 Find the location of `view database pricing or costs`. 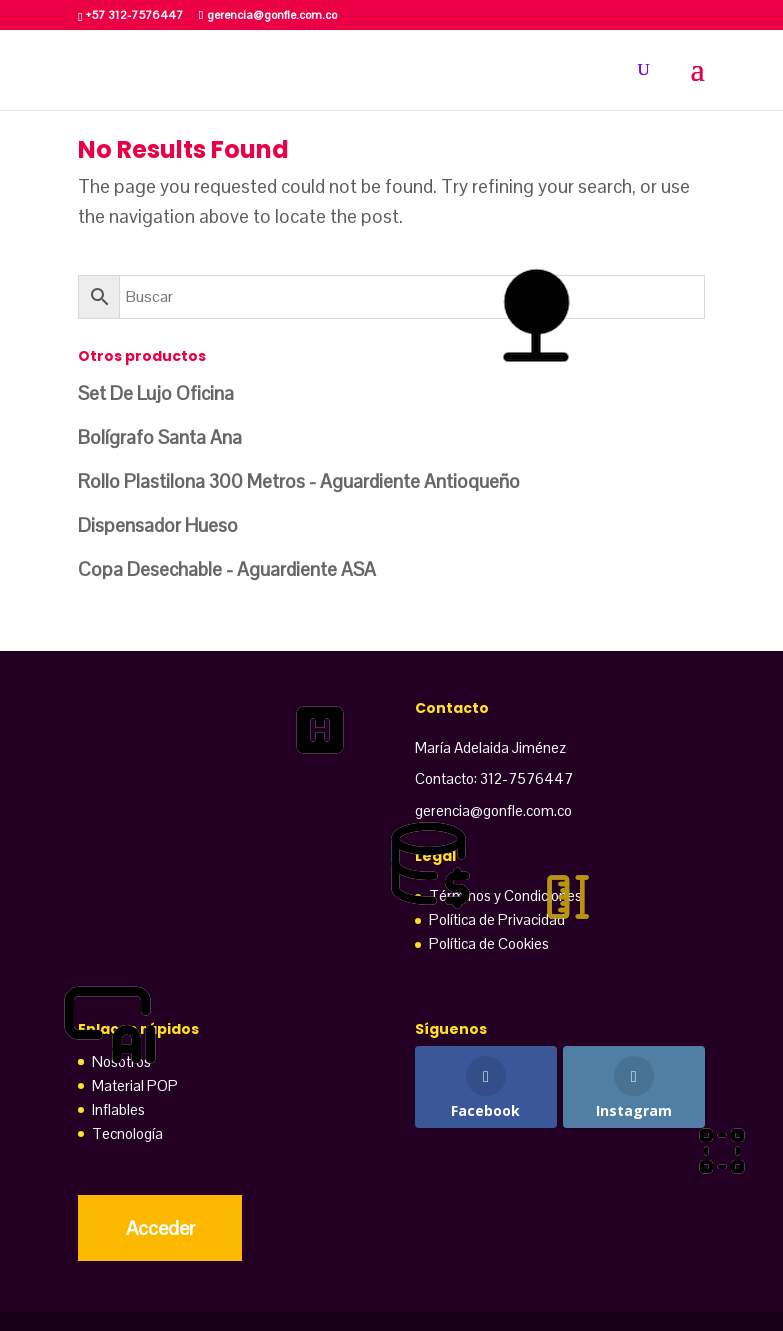

view database pricing or costs is located at coordinates (428, 863).